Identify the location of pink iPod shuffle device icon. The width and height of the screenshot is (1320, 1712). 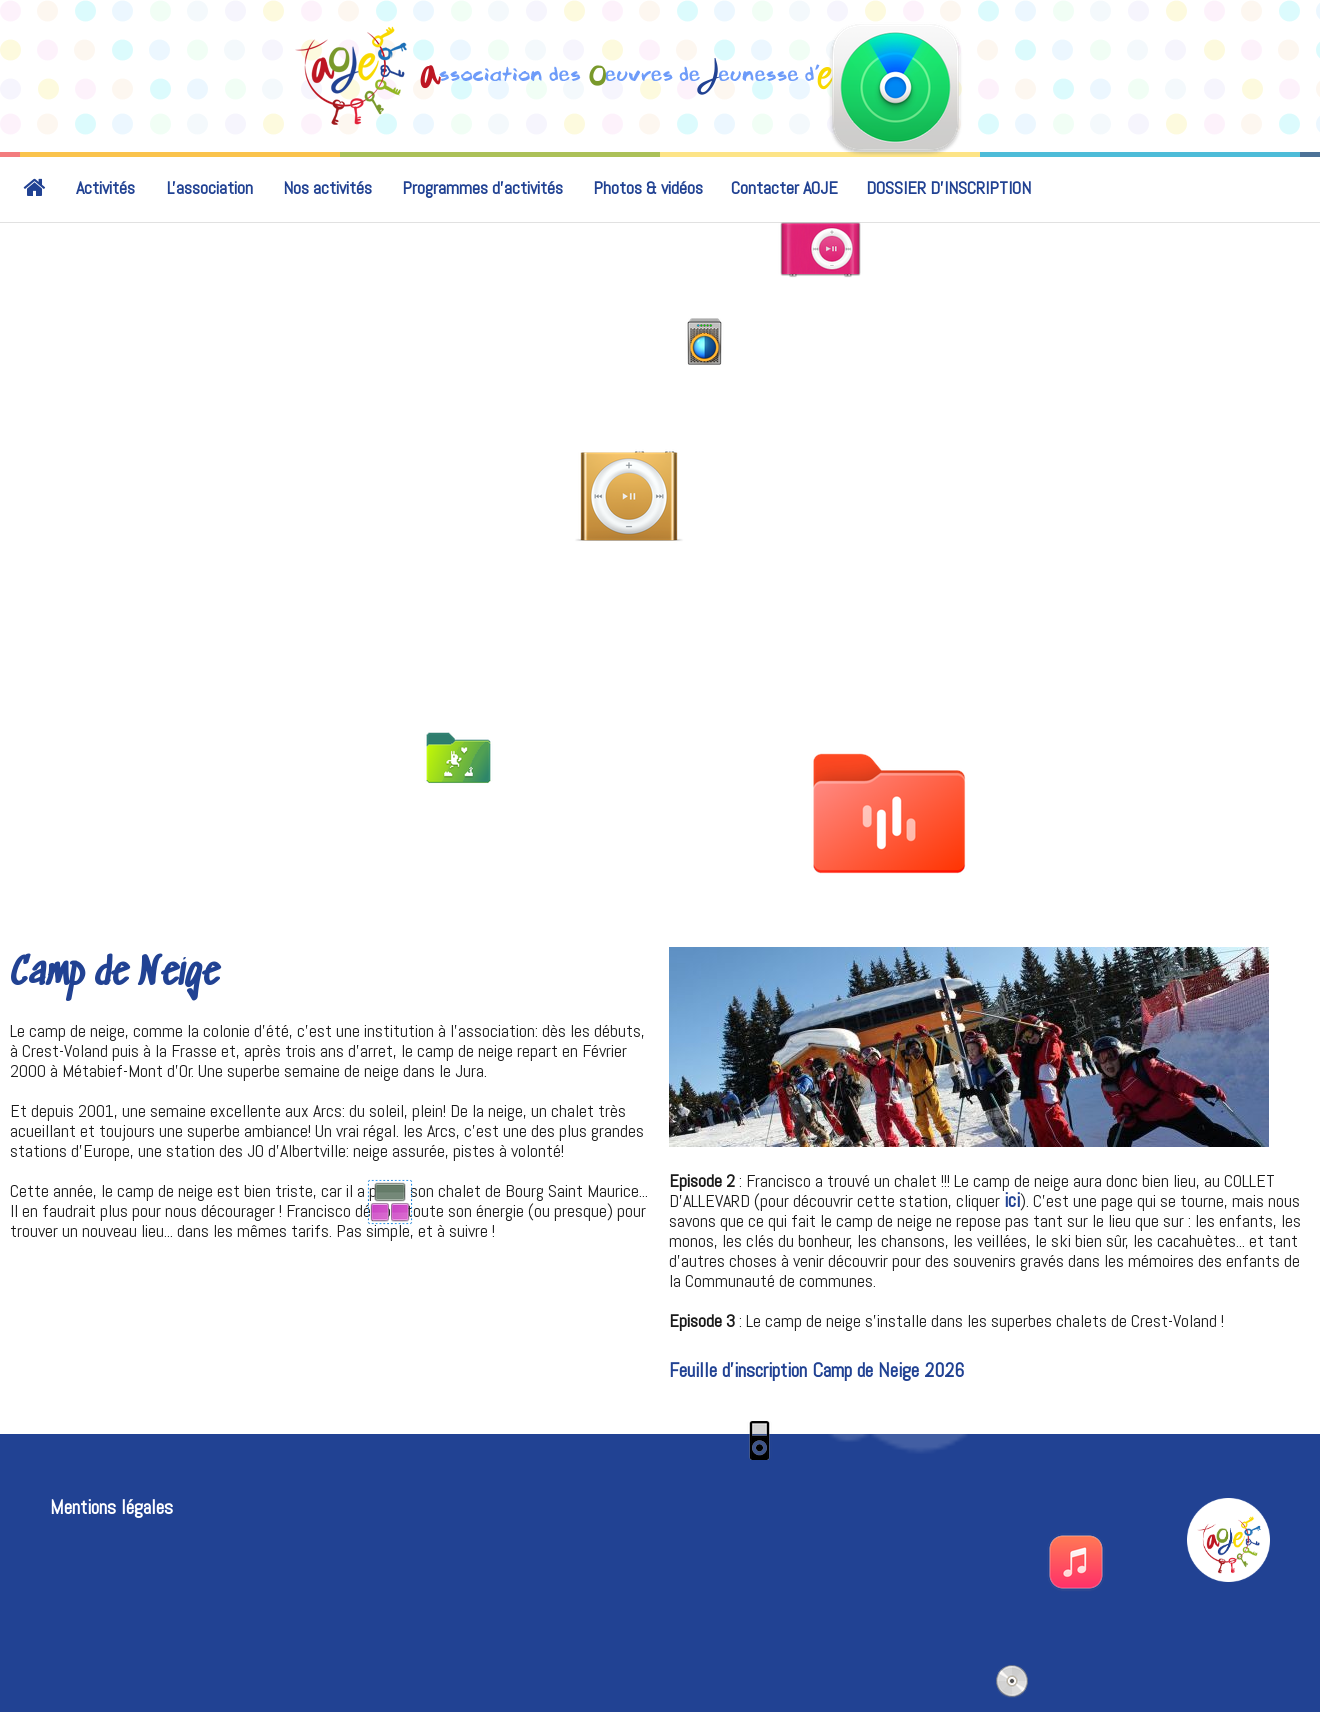
(820, 234).